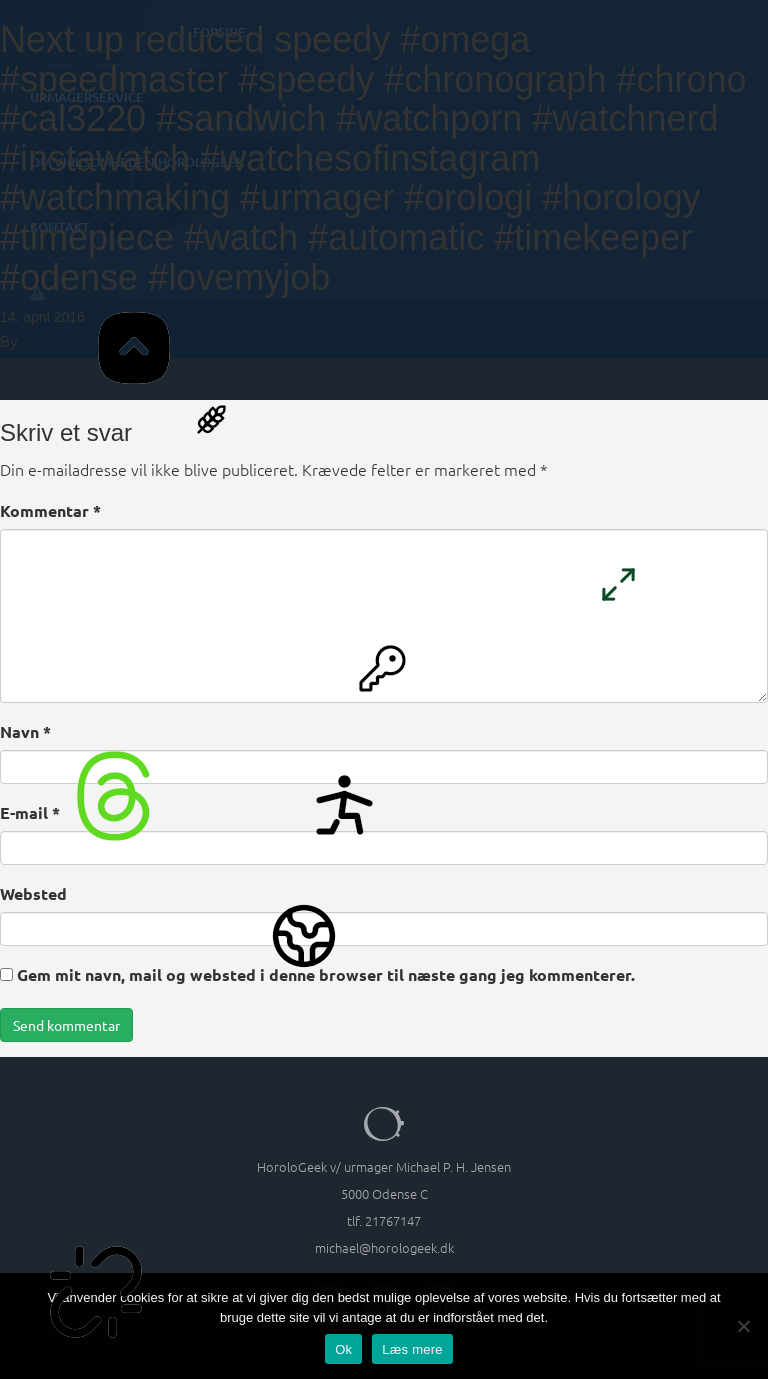 The width and height of the screenshot is (768, 1379). Describe the element at coordinates (618, 584) in the screenshot. I see `expand to fullscreen mode` at that location.